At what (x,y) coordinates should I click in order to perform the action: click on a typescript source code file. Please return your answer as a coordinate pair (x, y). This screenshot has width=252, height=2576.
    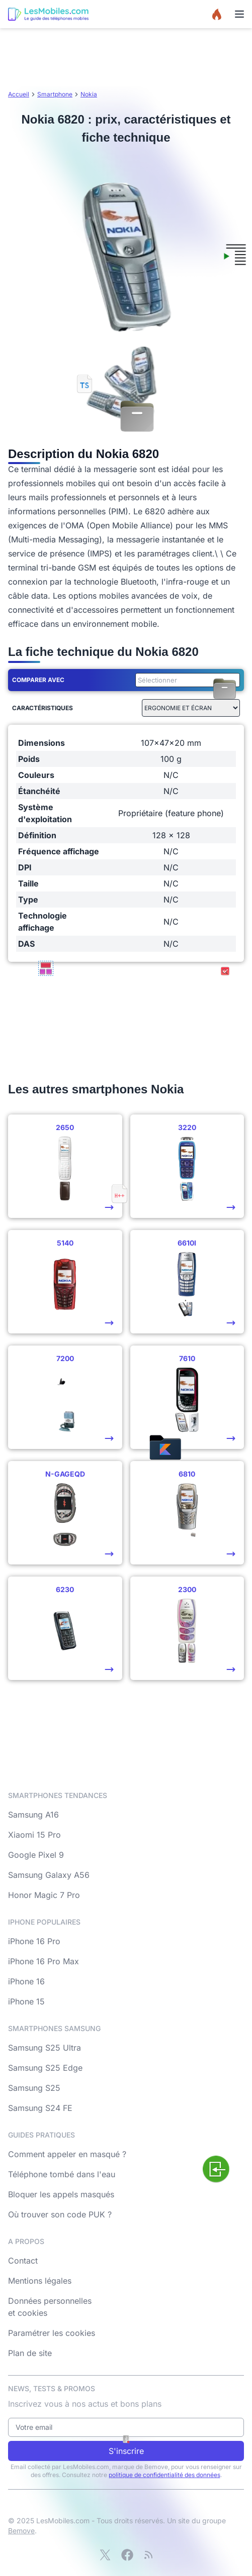
    Looking at the image, I should click on (85, 384).